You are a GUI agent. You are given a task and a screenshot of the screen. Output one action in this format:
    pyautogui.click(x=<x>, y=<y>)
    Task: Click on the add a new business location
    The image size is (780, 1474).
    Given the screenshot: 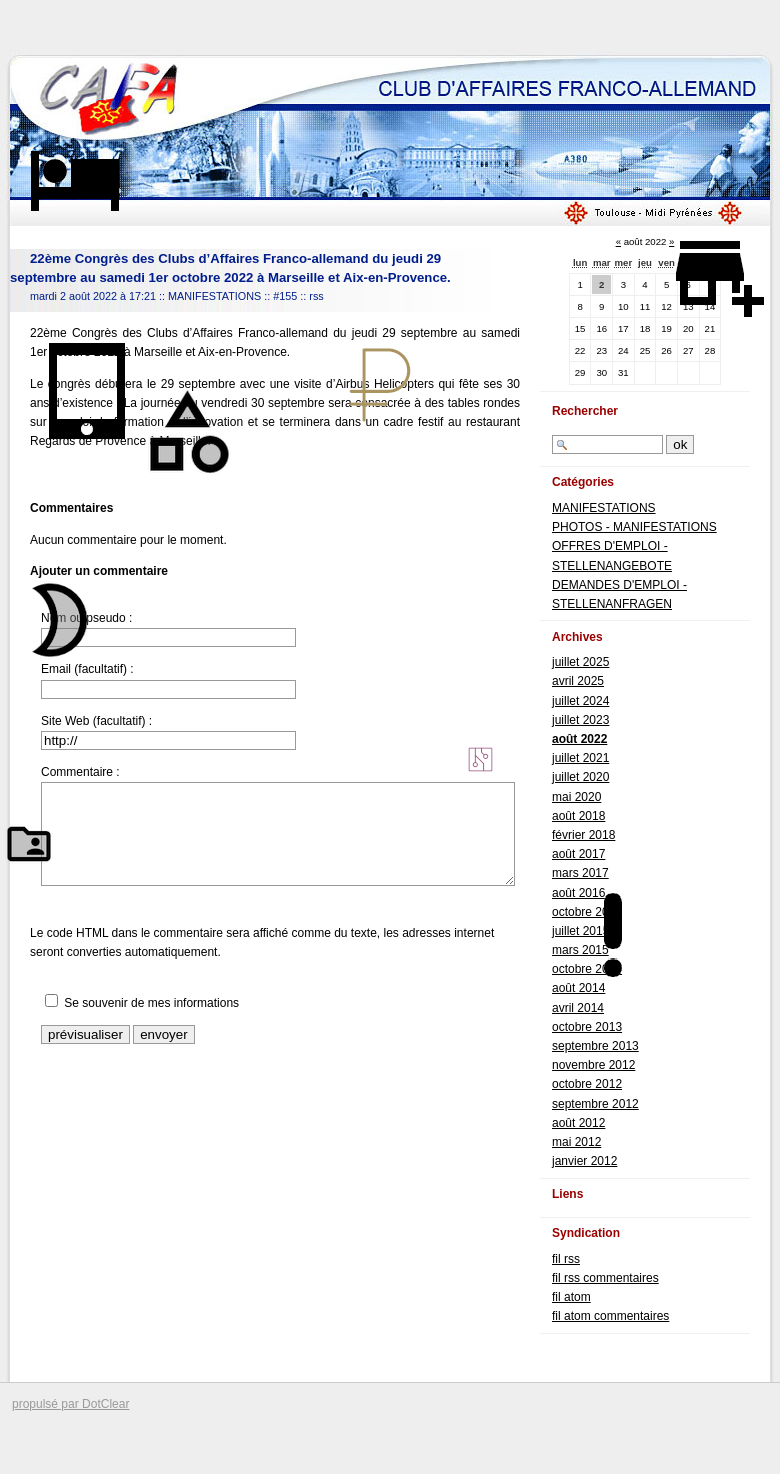 What is the action you would take?
    pyautogui.click(x=720, y=273)
    